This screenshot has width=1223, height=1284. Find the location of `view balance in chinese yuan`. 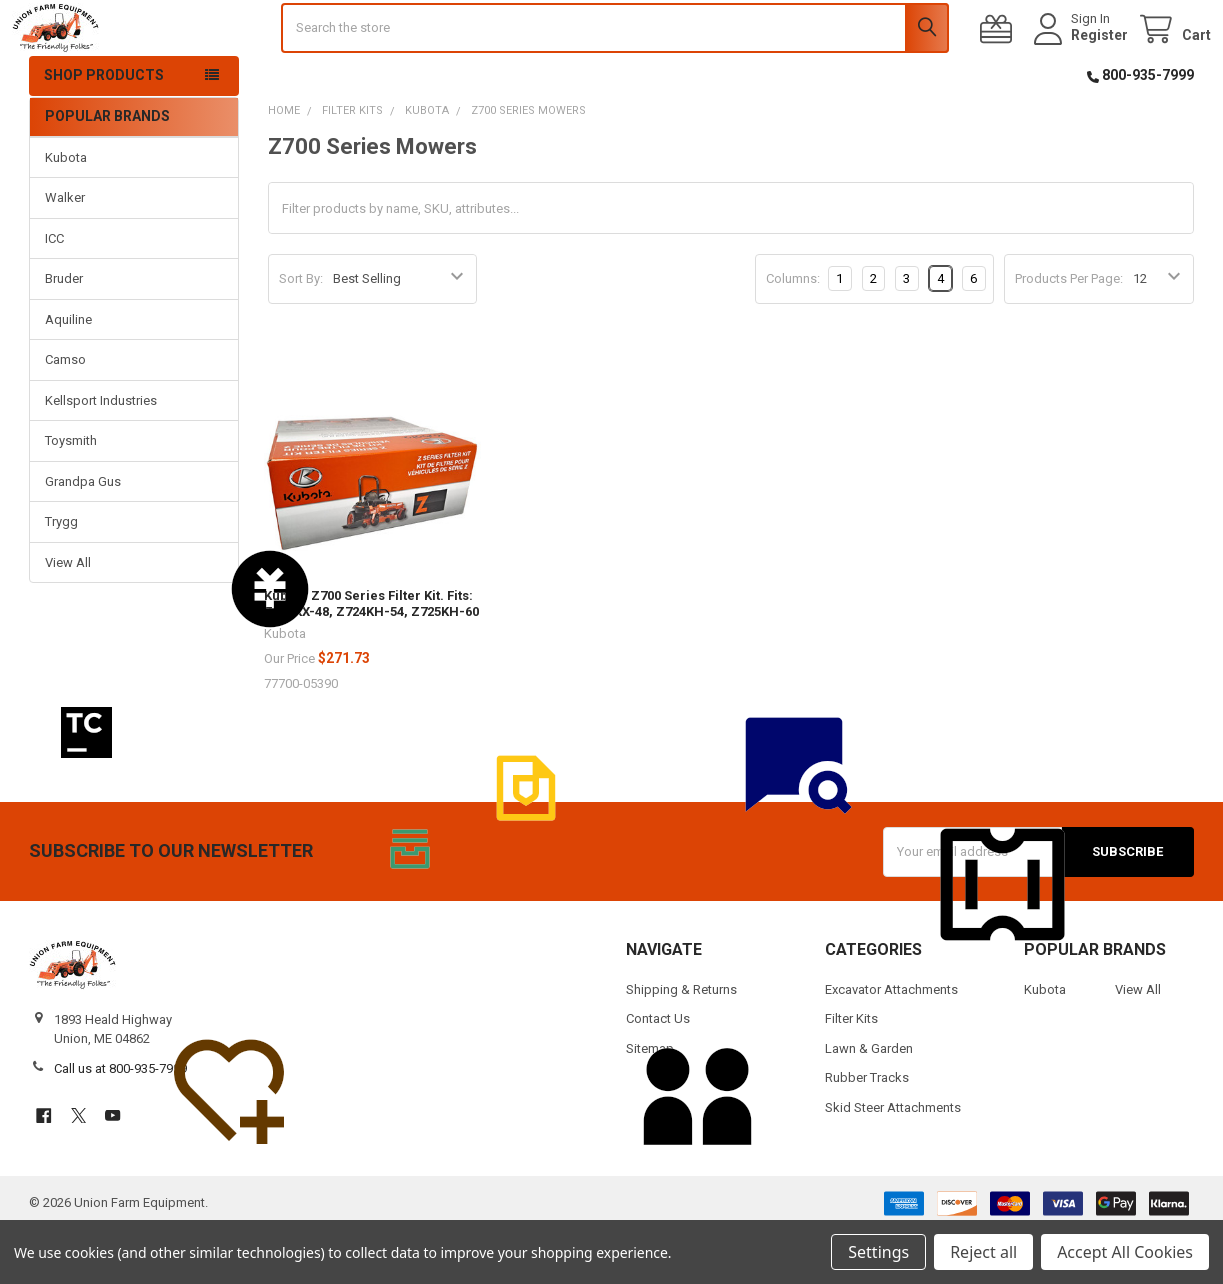

view balance in chinese yuan is located at coordinates (270, 589).